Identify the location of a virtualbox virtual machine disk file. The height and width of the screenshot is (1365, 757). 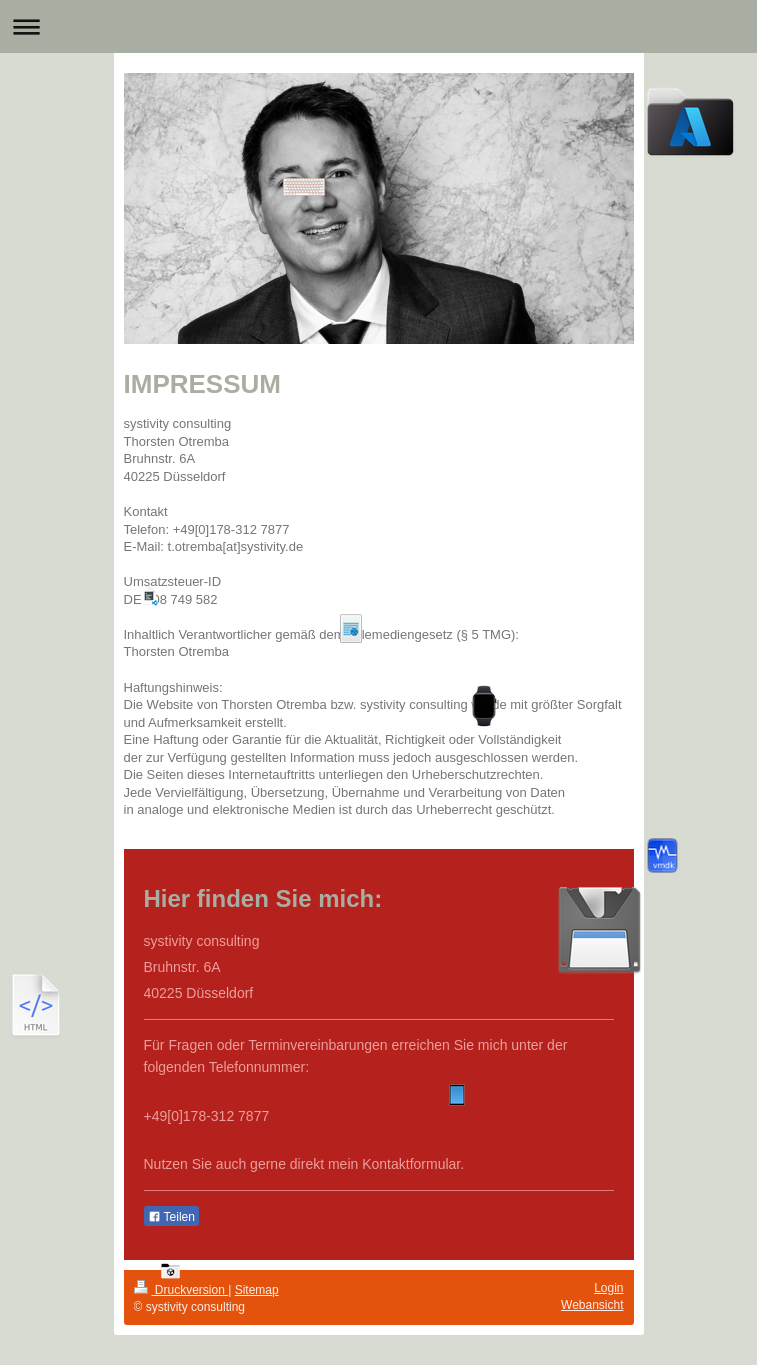
(662, 855).